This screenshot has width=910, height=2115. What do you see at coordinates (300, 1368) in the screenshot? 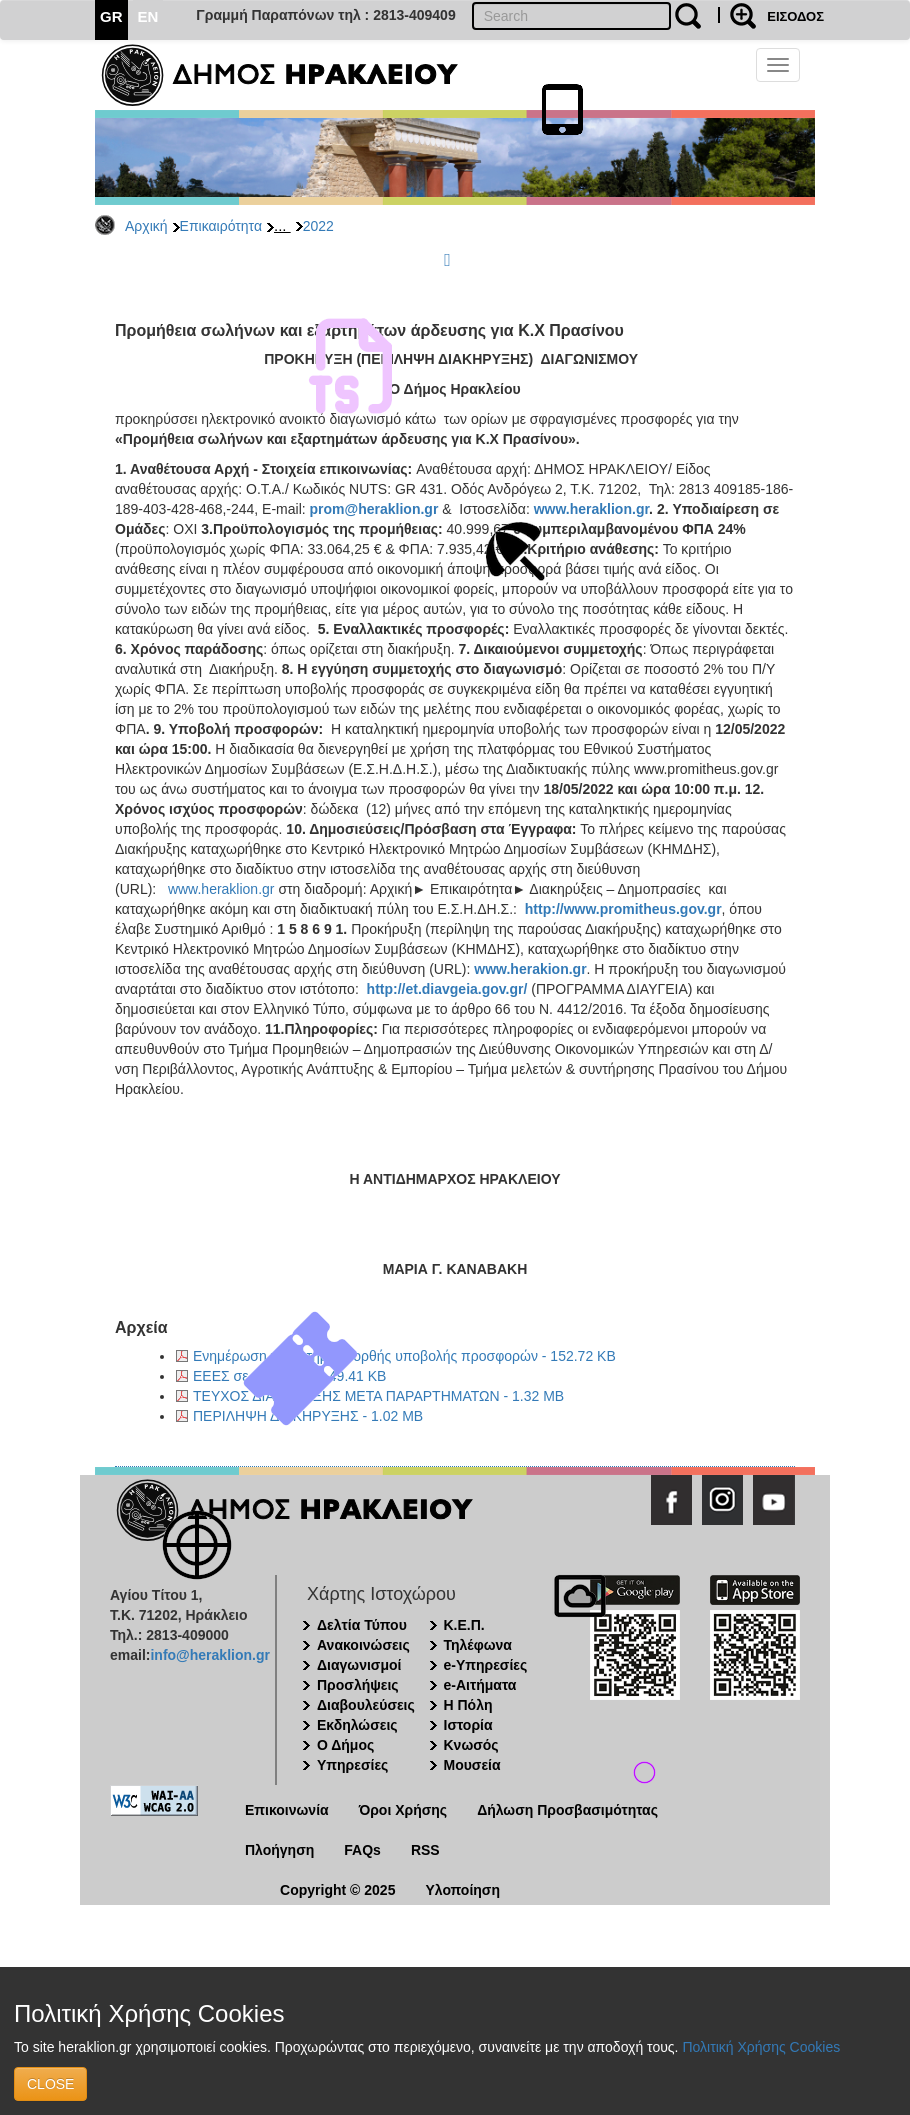
I see `view your tickets or passes` at bounding box center [300, 1368].